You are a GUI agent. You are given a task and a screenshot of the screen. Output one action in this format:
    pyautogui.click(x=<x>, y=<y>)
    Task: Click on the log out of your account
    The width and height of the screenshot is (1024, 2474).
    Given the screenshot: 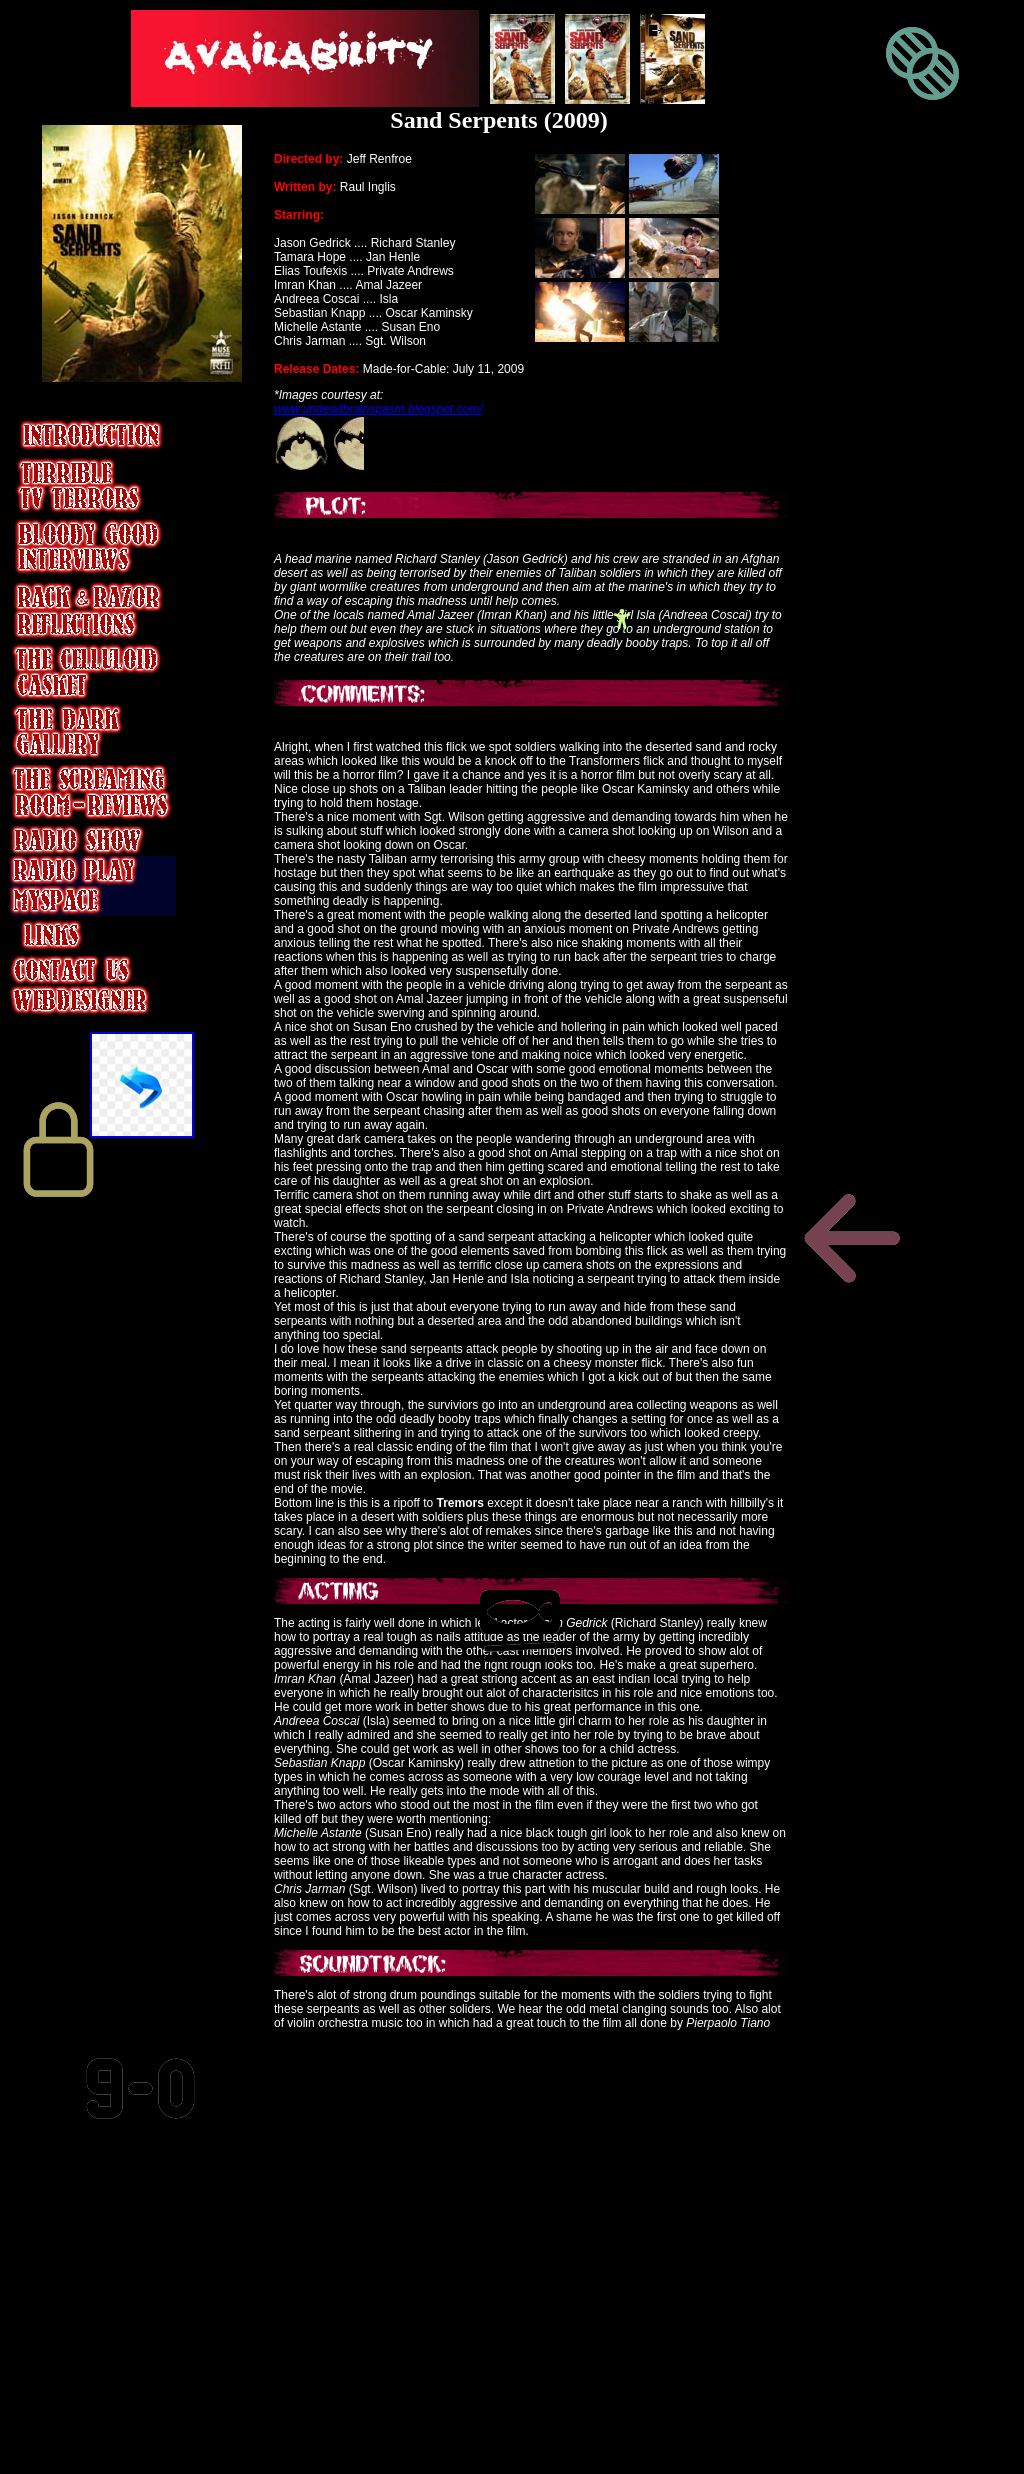 What is the action you would take?
    pyautogui.click(x=655, y=30)
    